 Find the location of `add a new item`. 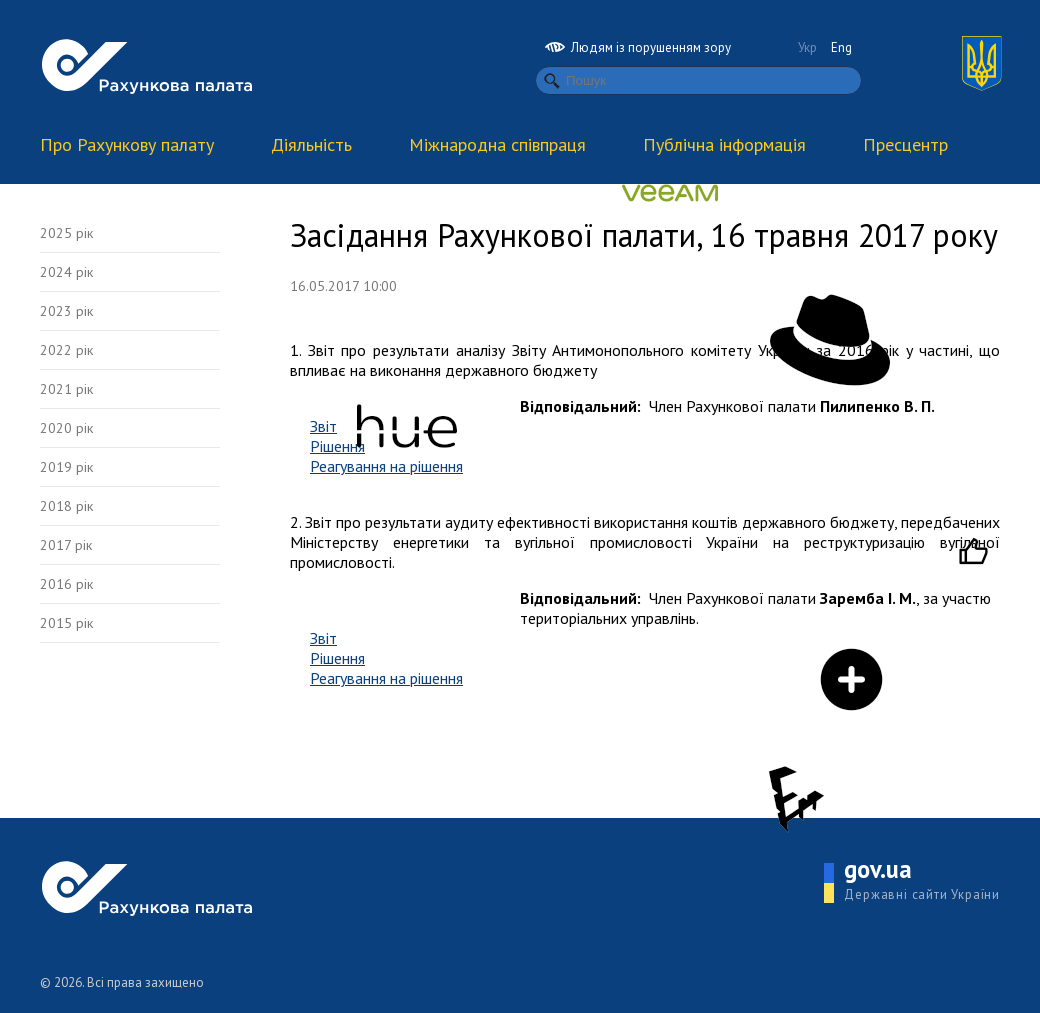

add a new item is located at coordinates (851, 679).